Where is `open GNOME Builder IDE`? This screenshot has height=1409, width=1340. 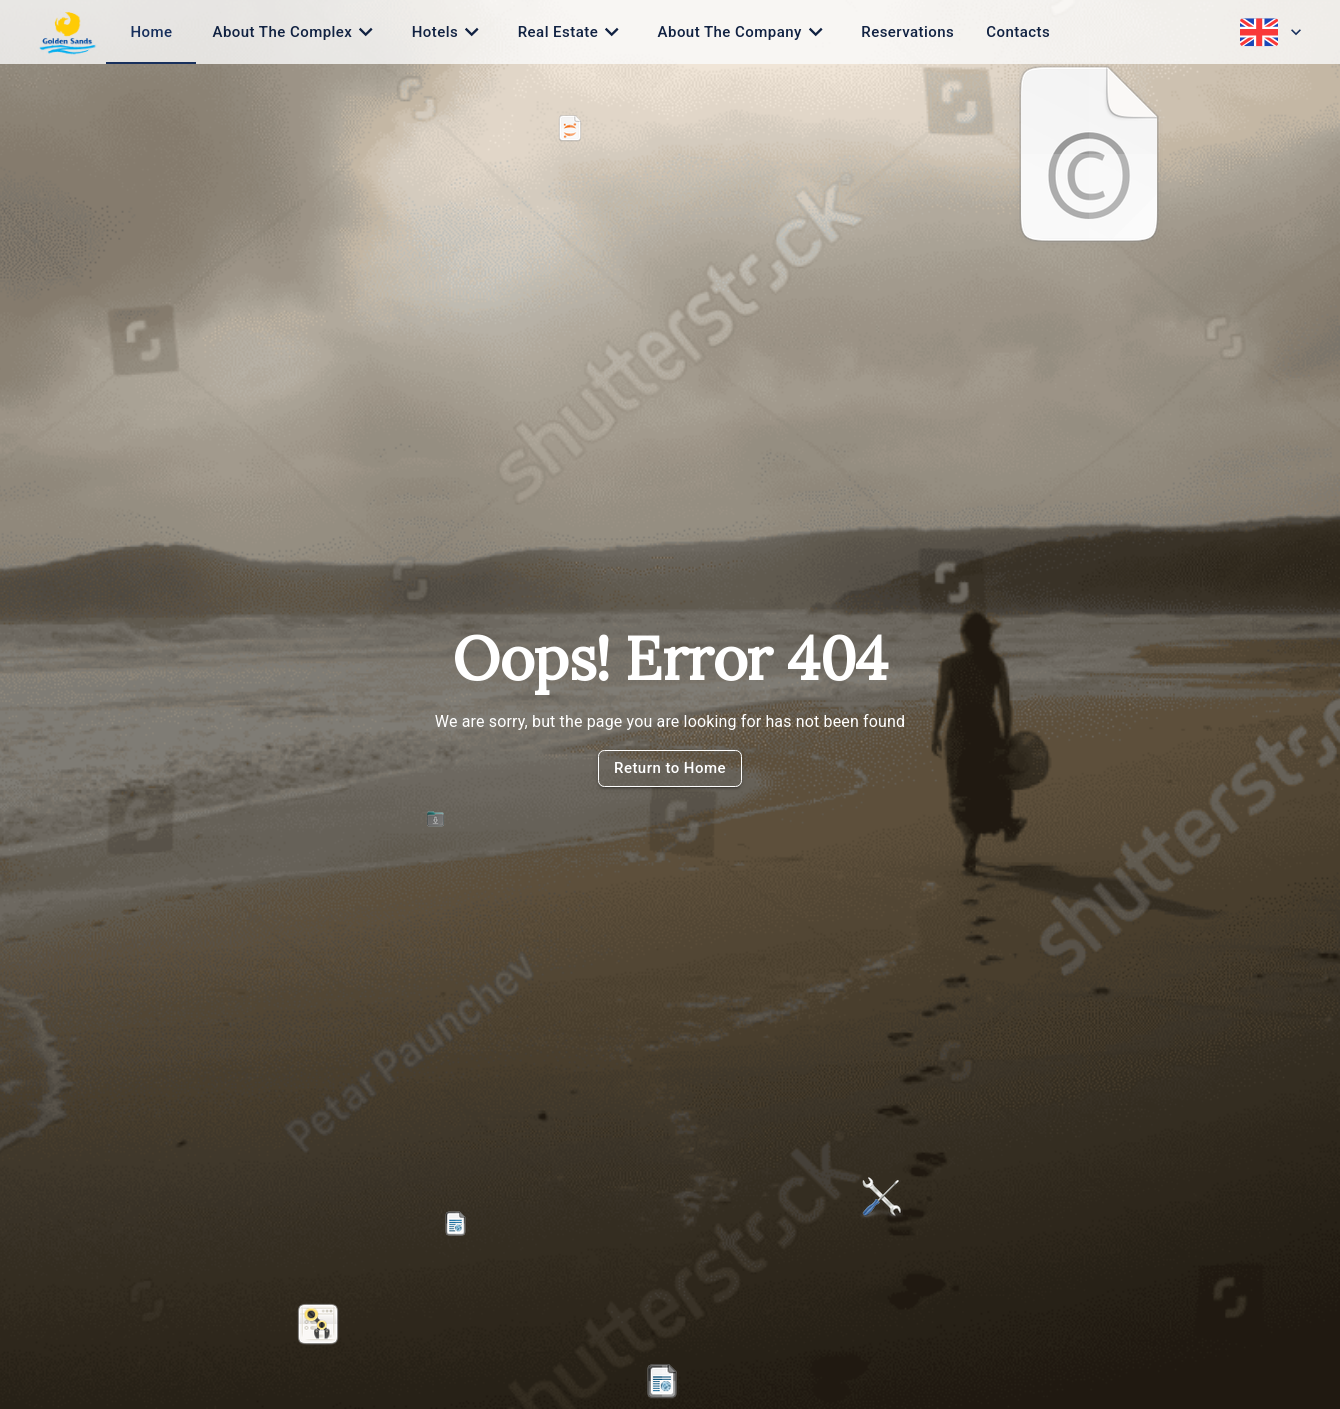 open GNOME Builder IDE is located at coordinates (318, 1324).